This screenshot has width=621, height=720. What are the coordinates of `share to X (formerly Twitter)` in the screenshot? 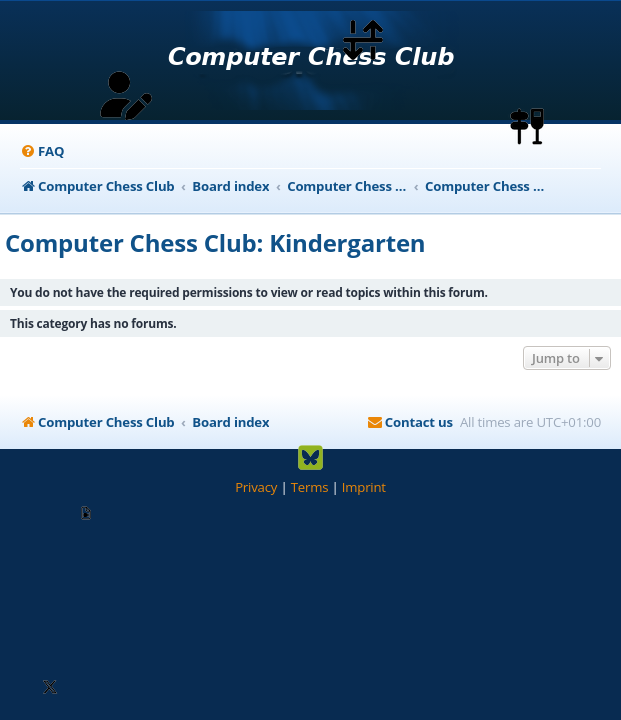 It's located at (50, 687).